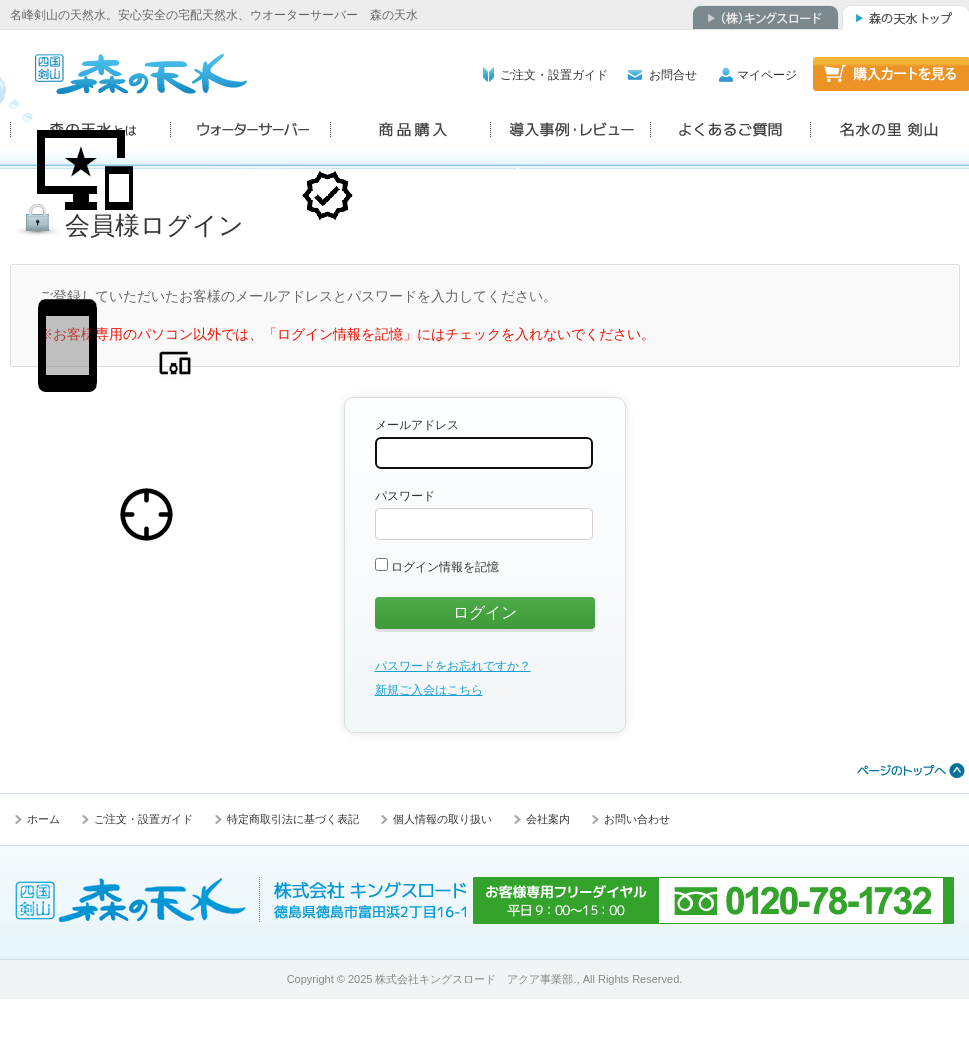 The height and width of the screenshot is (1054, 969). I want to click on indicates a verified account or profile, so click(327, 195).